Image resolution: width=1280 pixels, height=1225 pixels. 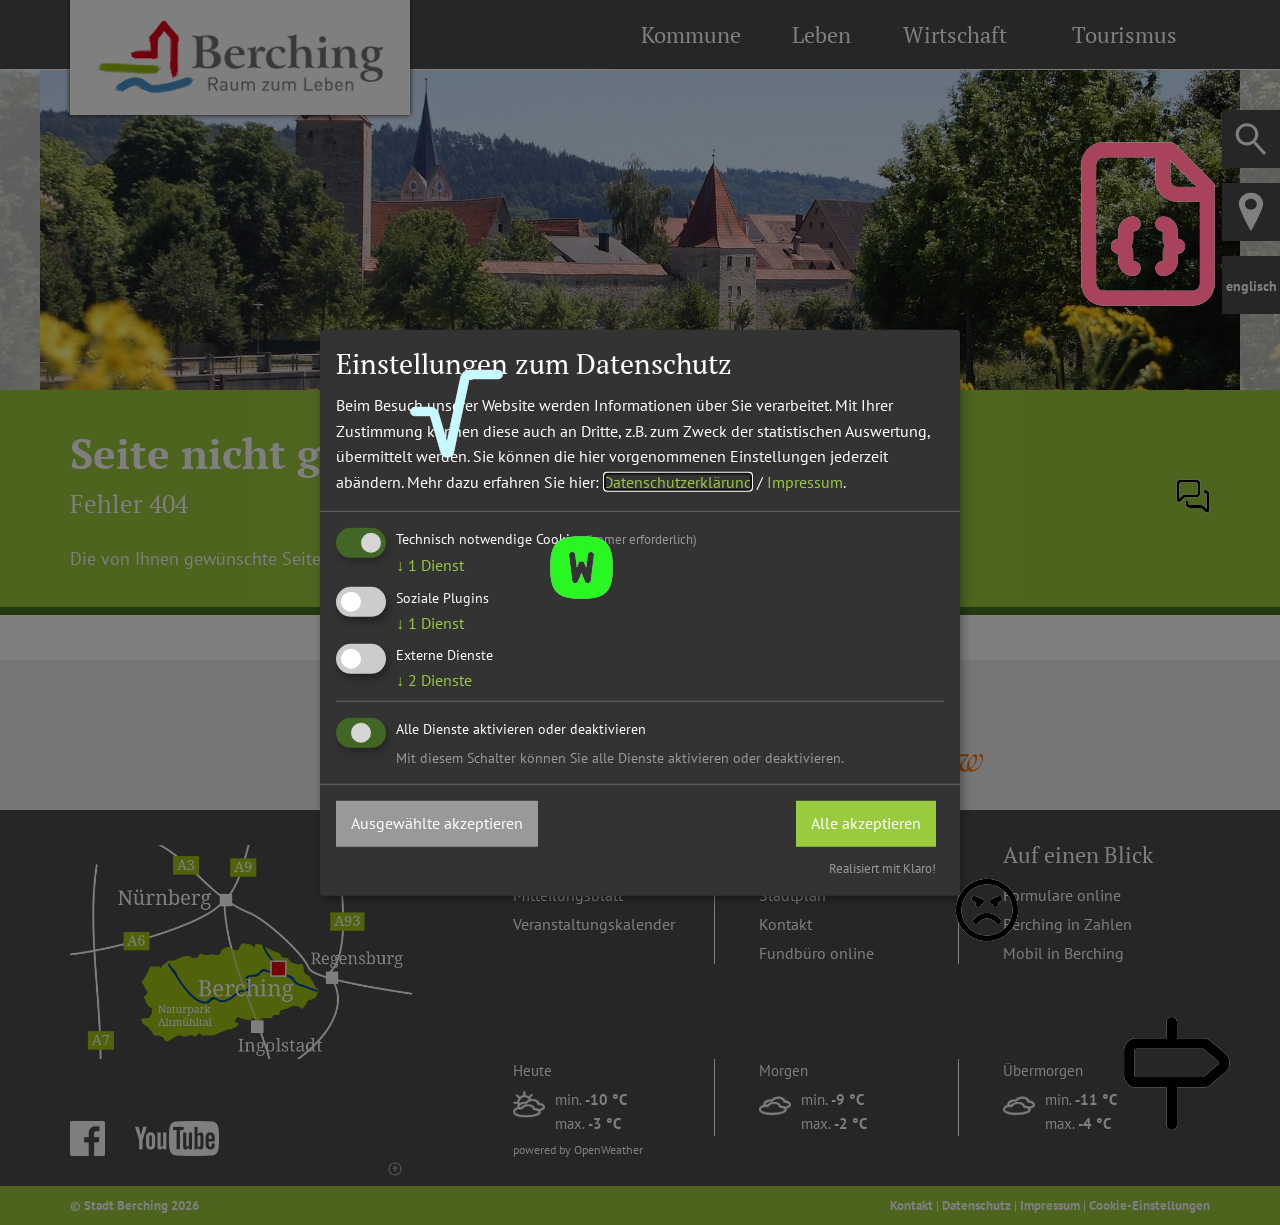 What do you see at coordinates (1148, 224) in the screenshot?
I see `view or open a JSON file` at bounding box center [1148, 224].